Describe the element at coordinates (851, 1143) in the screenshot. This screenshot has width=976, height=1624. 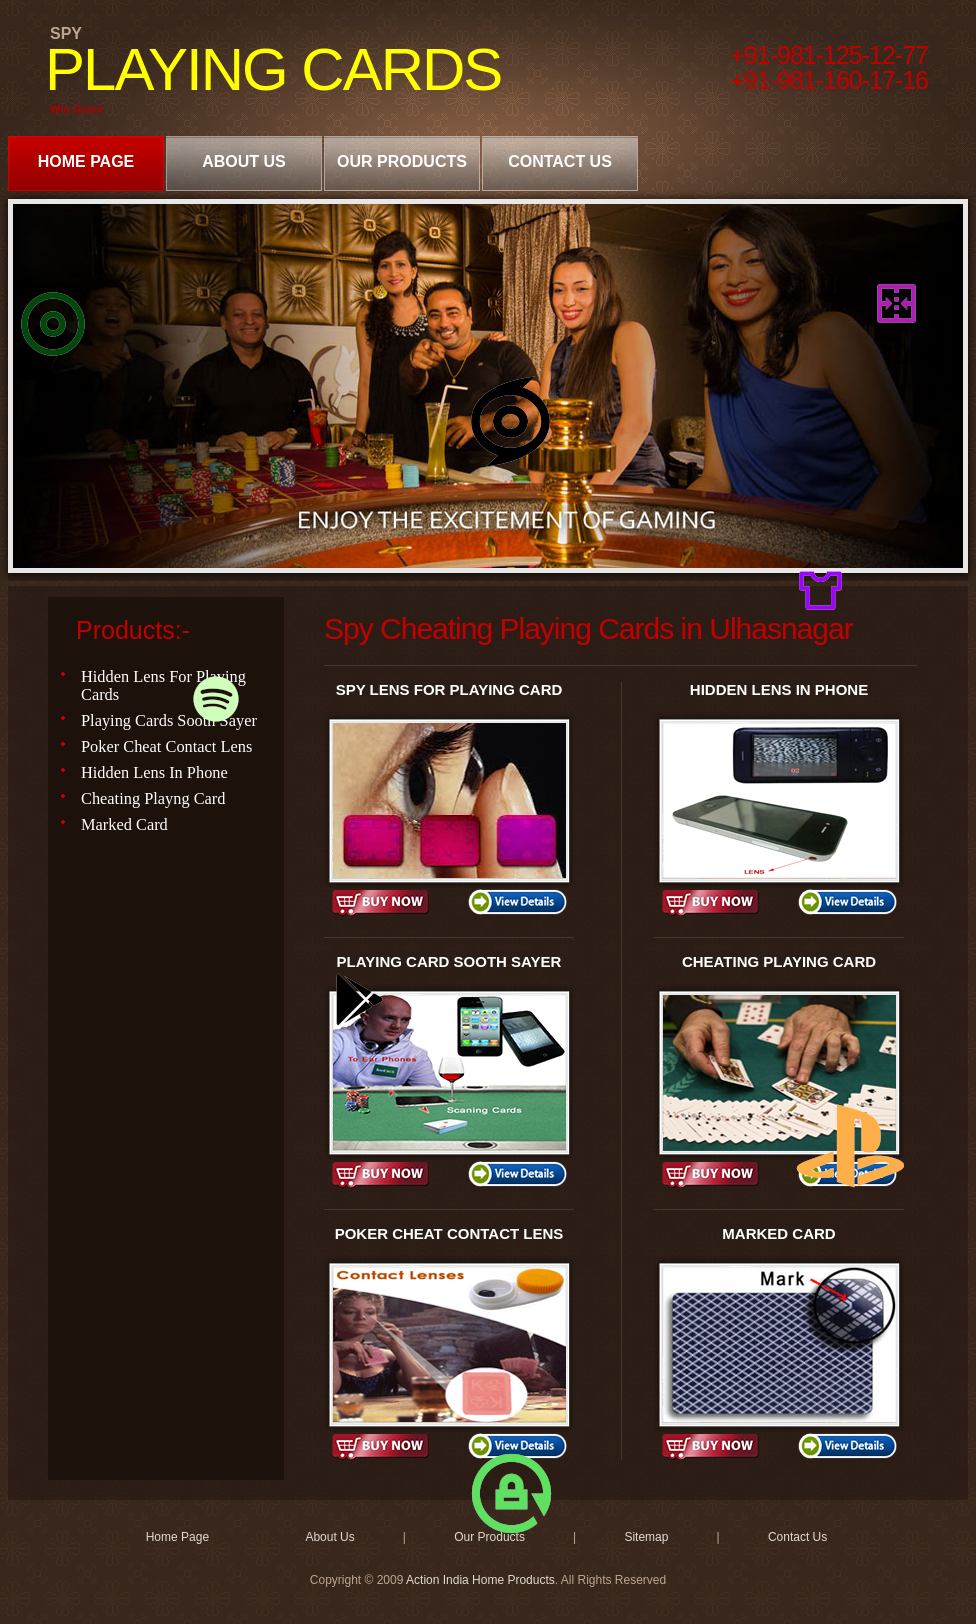
I see `open PlayStation app or services` at that location.